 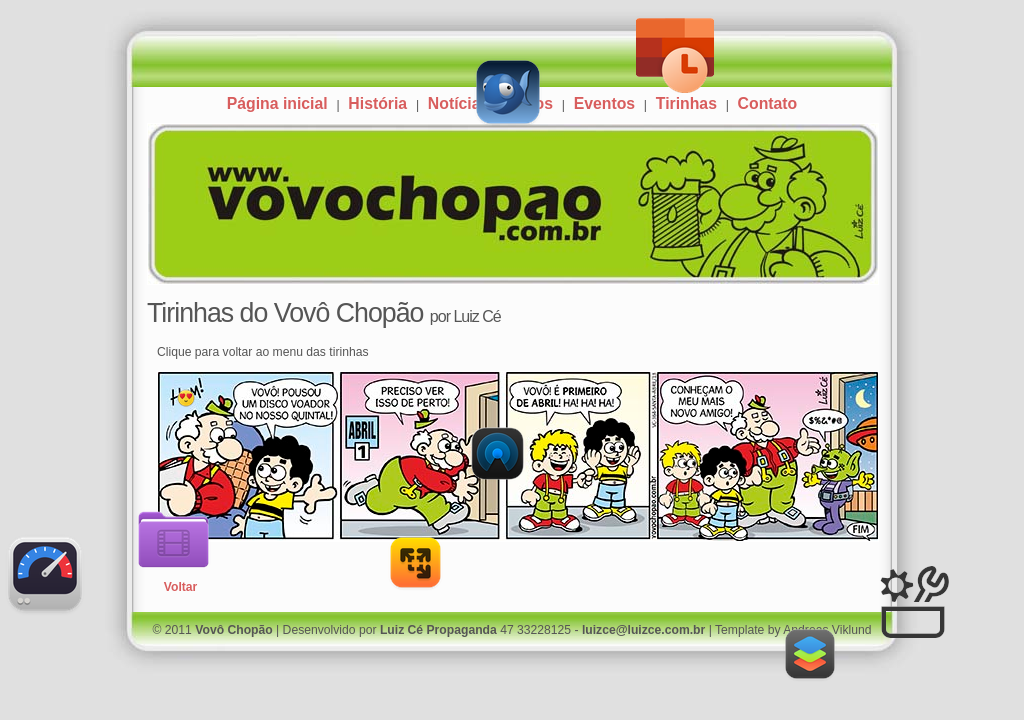 I want to click on open timesheet application, so click(x=675, y=54).